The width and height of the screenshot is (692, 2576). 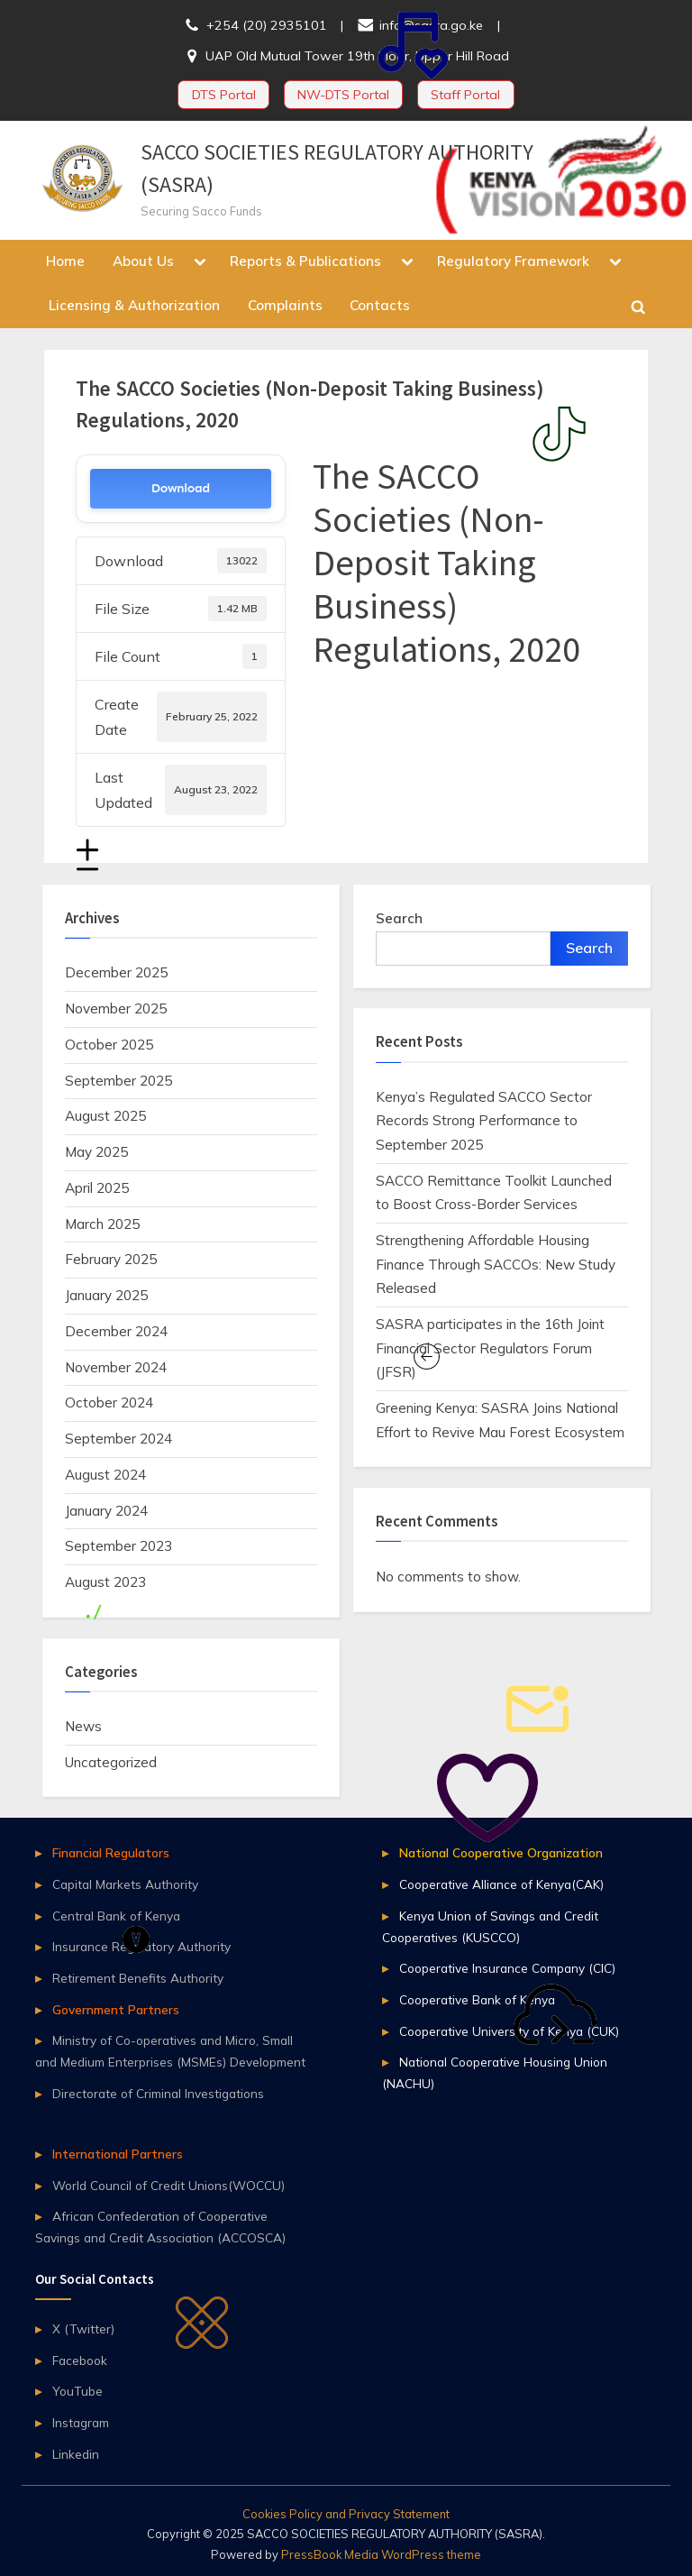 I want to click on view code differences or changes, so click(x=86, y=855).